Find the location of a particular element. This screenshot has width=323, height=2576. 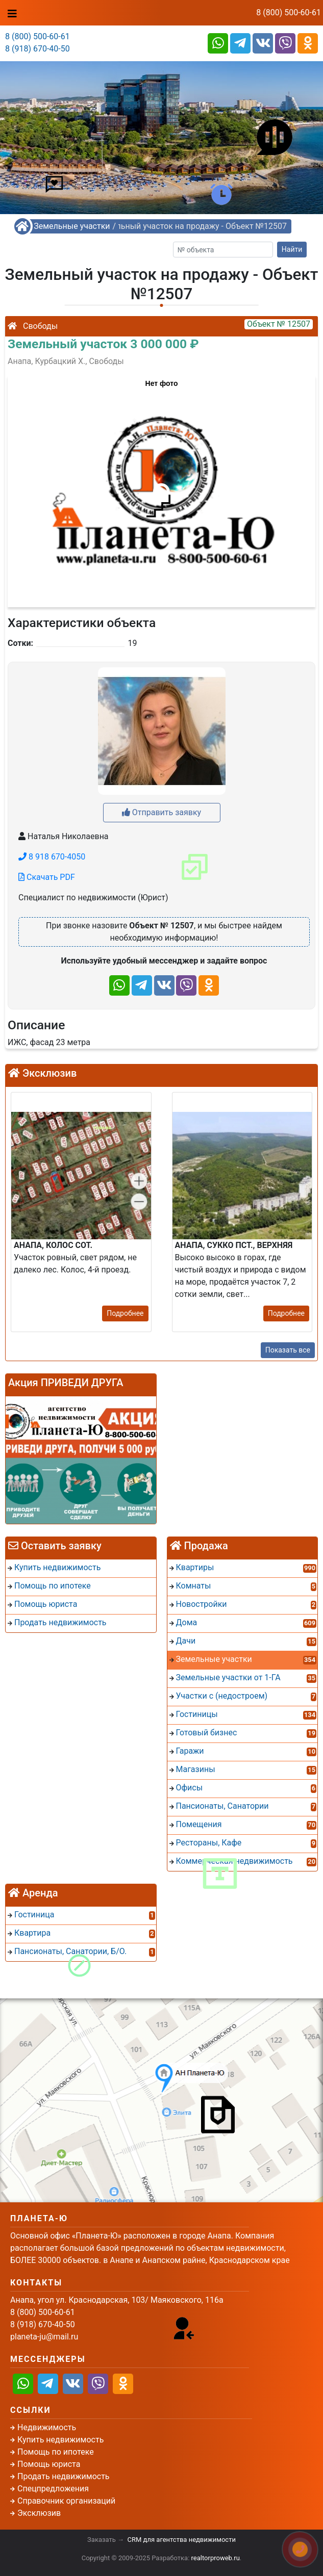

view protected or secured document is located at coordinates (218, 2115).